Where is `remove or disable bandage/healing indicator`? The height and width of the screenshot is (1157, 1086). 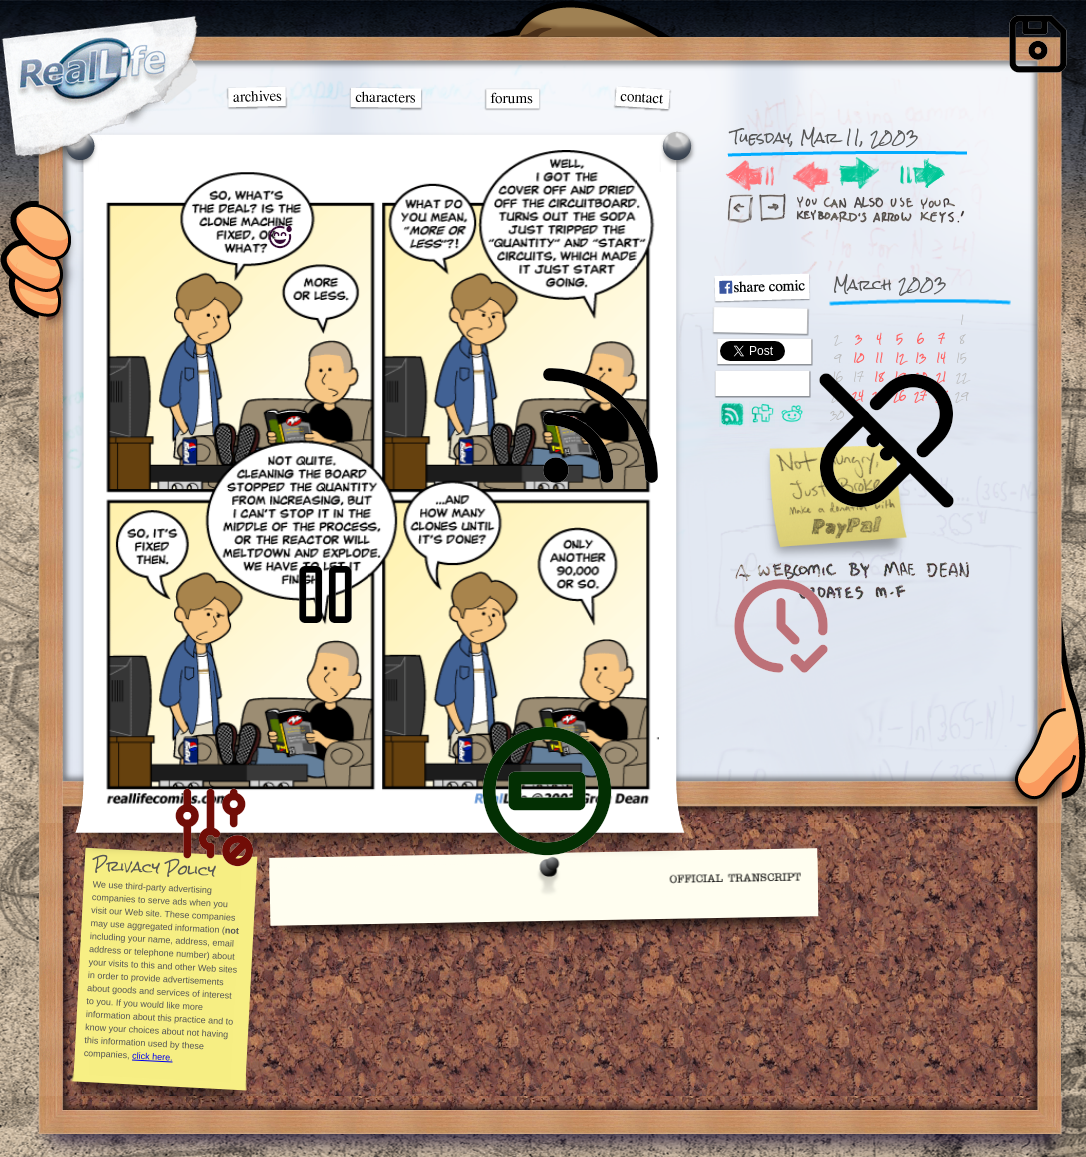 remove or disable bandage/healing indicator is located at coordinates (886, 440).